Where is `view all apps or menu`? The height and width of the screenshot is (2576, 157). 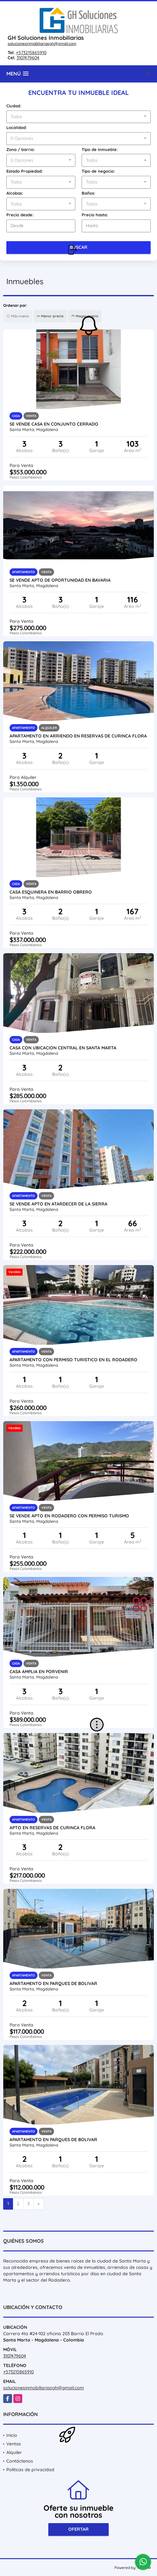
view all apps or menu is located at coordinates (140, 1604).